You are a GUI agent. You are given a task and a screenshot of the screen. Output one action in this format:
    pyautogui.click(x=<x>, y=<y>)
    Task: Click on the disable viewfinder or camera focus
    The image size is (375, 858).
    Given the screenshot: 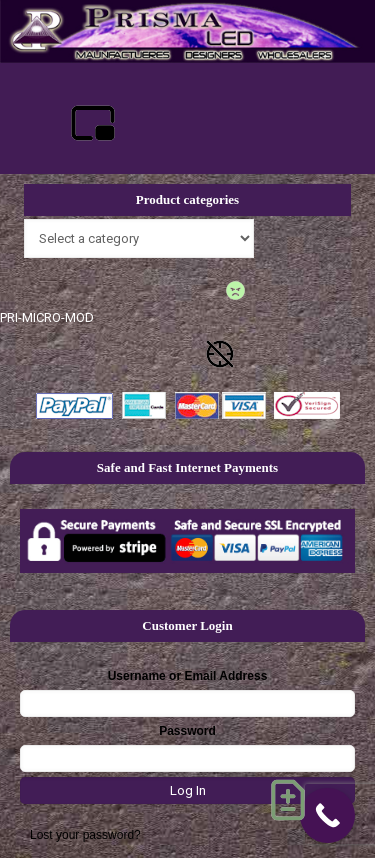 What is the action you would take?
    pyautogui.click(x=220, y=354)
    